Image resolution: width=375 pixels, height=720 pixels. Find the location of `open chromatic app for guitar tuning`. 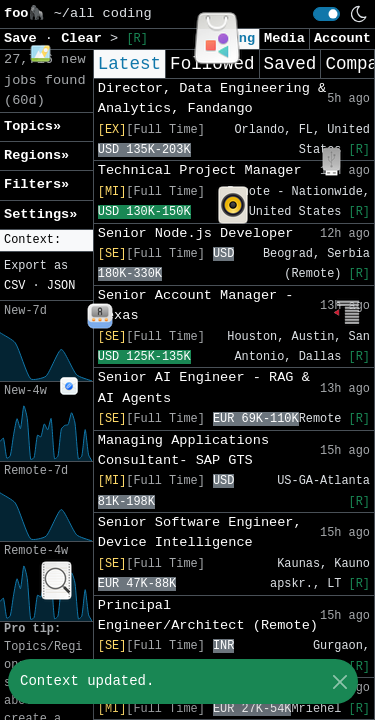

open chromatic app for guitar tuning is located at coordinates (100, 316).